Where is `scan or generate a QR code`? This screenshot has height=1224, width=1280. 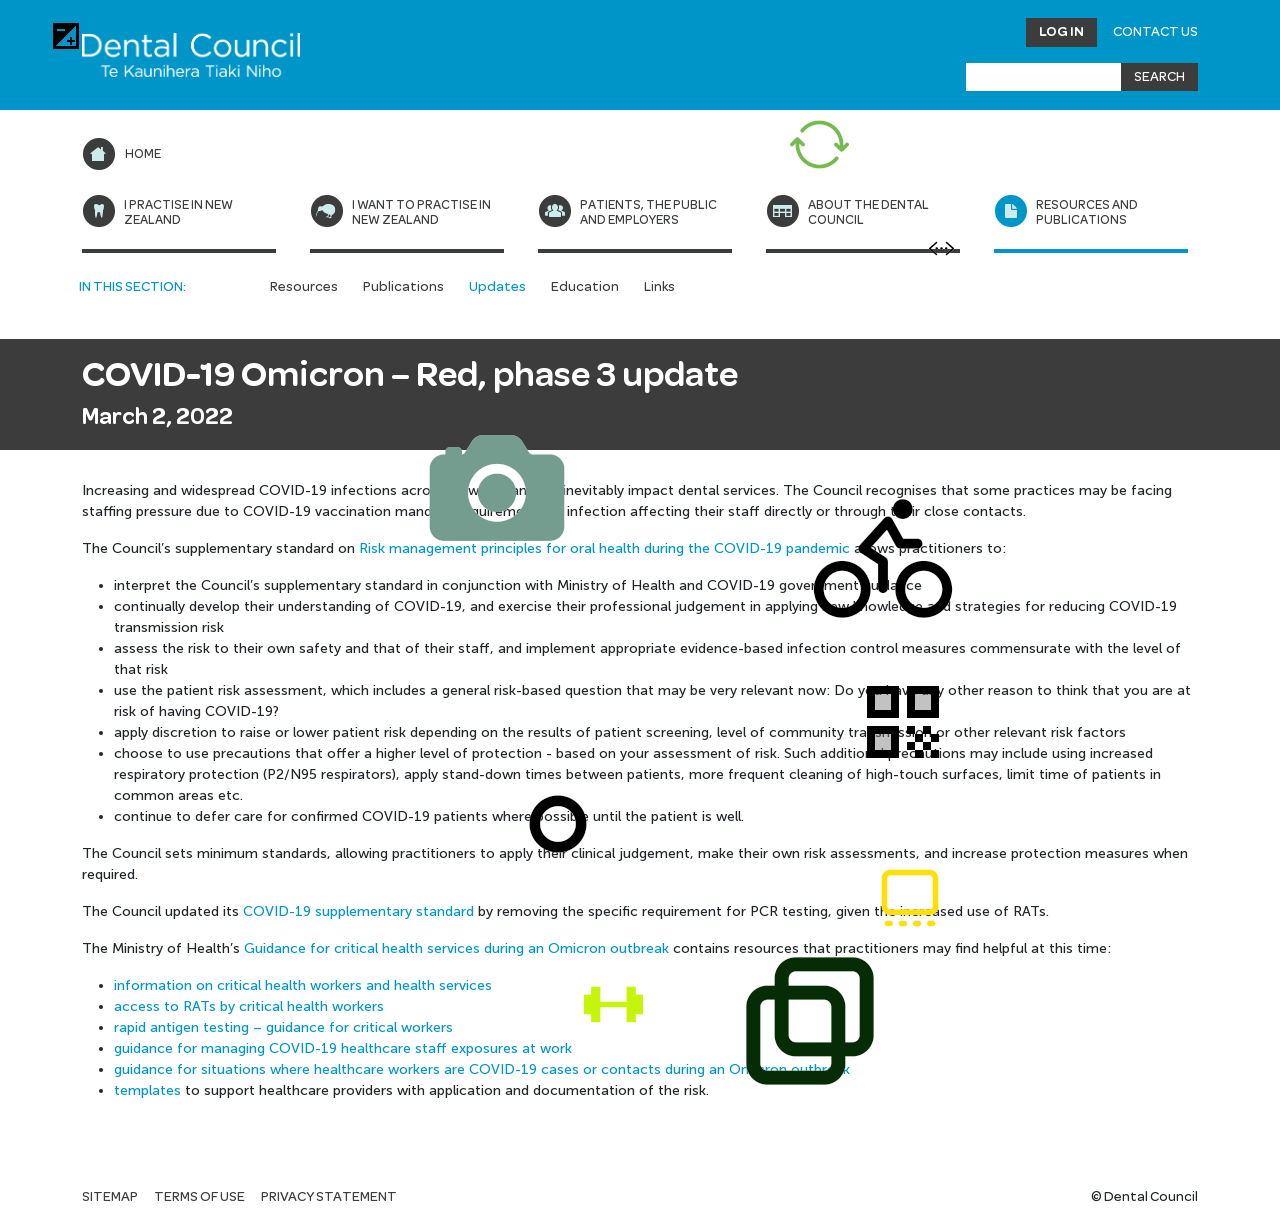 scan or generate a QR code is located at coordinates (903, 722).